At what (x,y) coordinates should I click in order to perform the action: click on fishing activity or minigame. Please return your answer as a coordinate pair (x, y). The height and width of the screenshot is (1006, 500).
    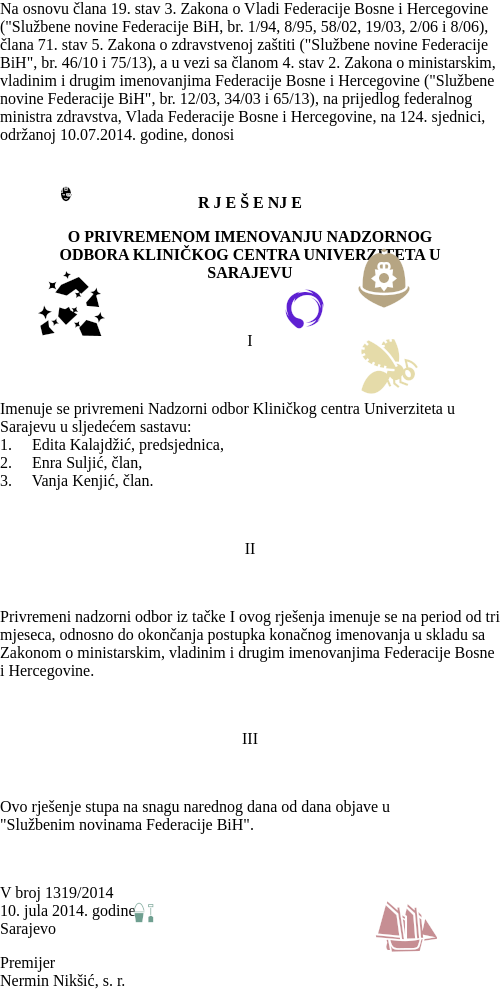
    Looking at the image, I should click on (406, 926).